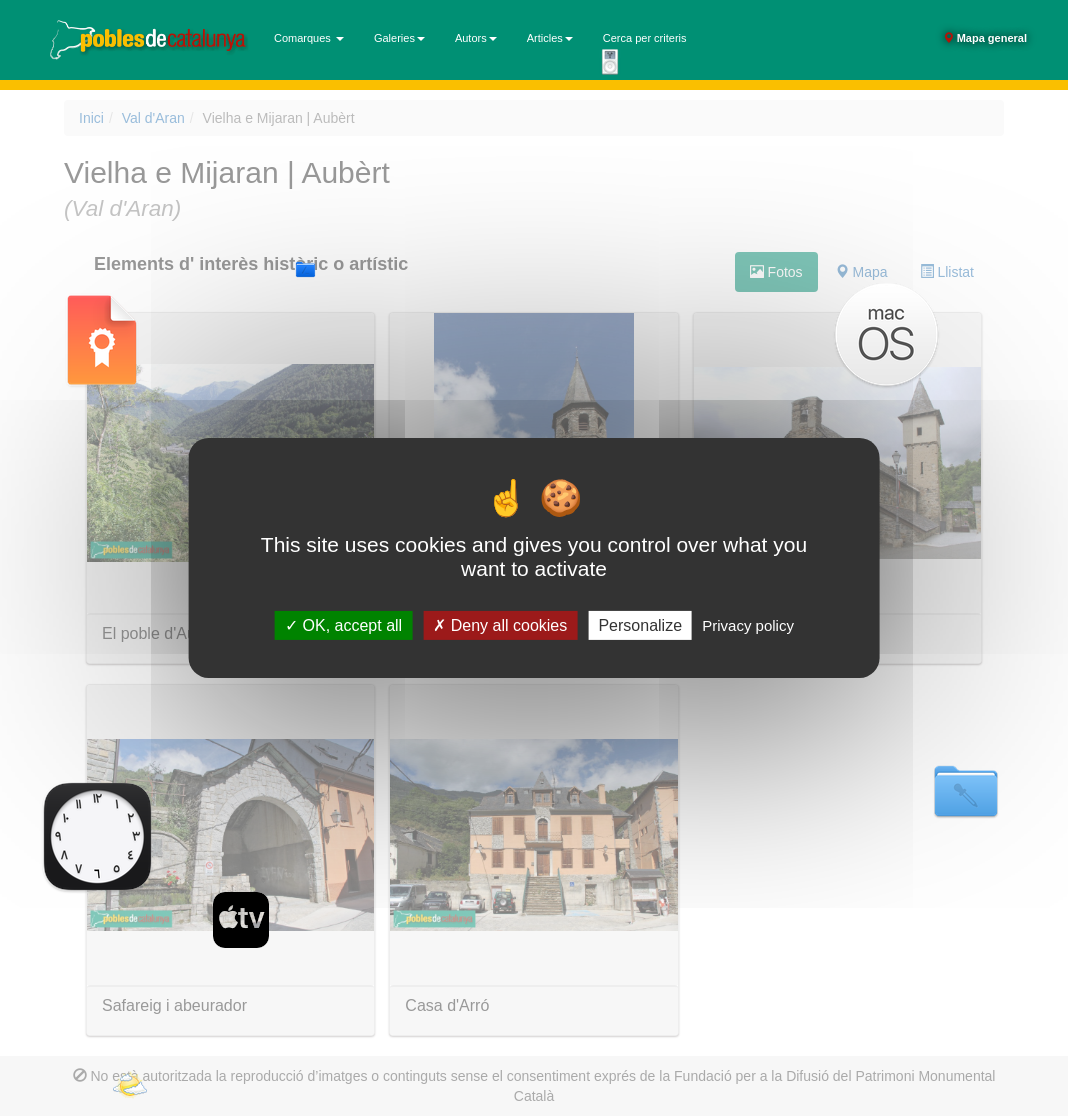 Image resolution: width=1068 pixels, height=1116 pixels. I want to click on folder containing color picker or eyedropper tool assets, so click(966, 791).